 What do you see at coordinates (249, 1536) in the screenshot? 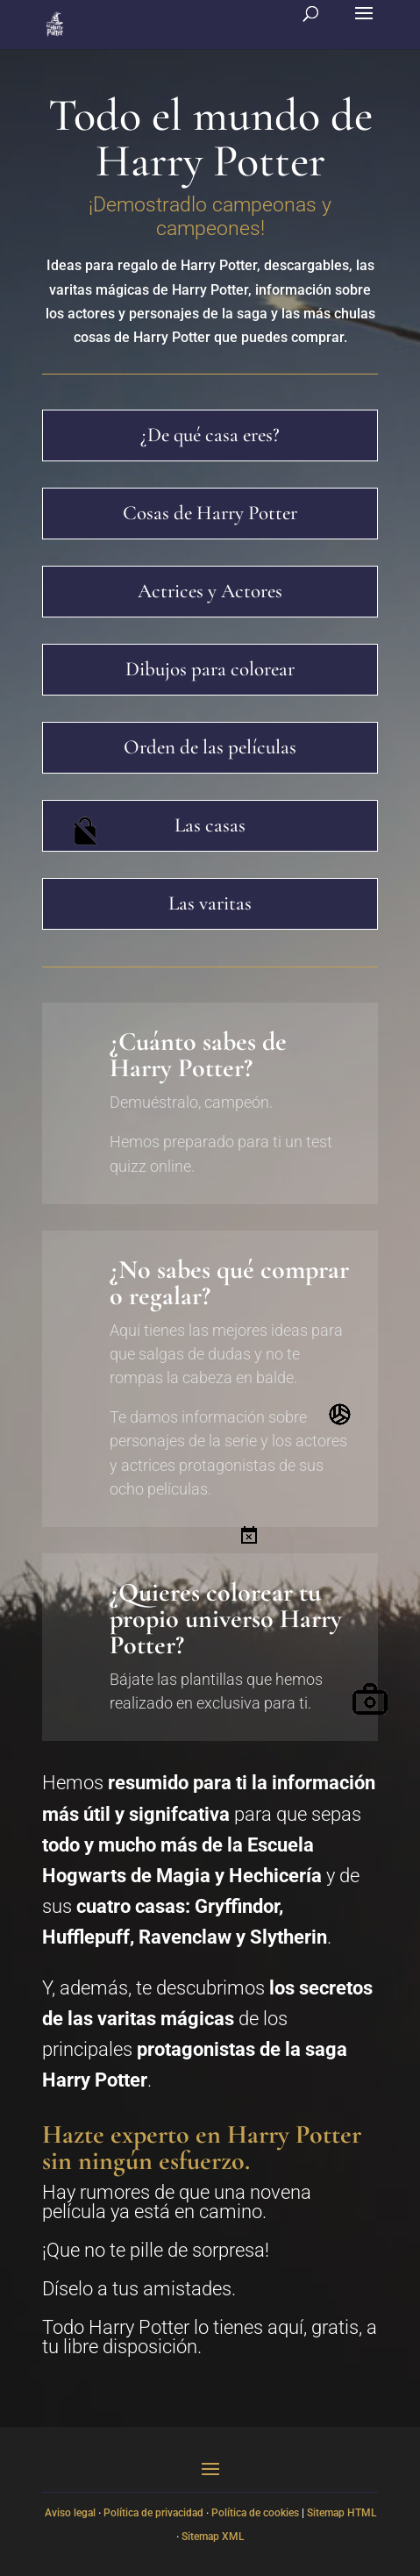
I see `indicates a cancelled or unavailable event` at bounding box center [249, 1536].